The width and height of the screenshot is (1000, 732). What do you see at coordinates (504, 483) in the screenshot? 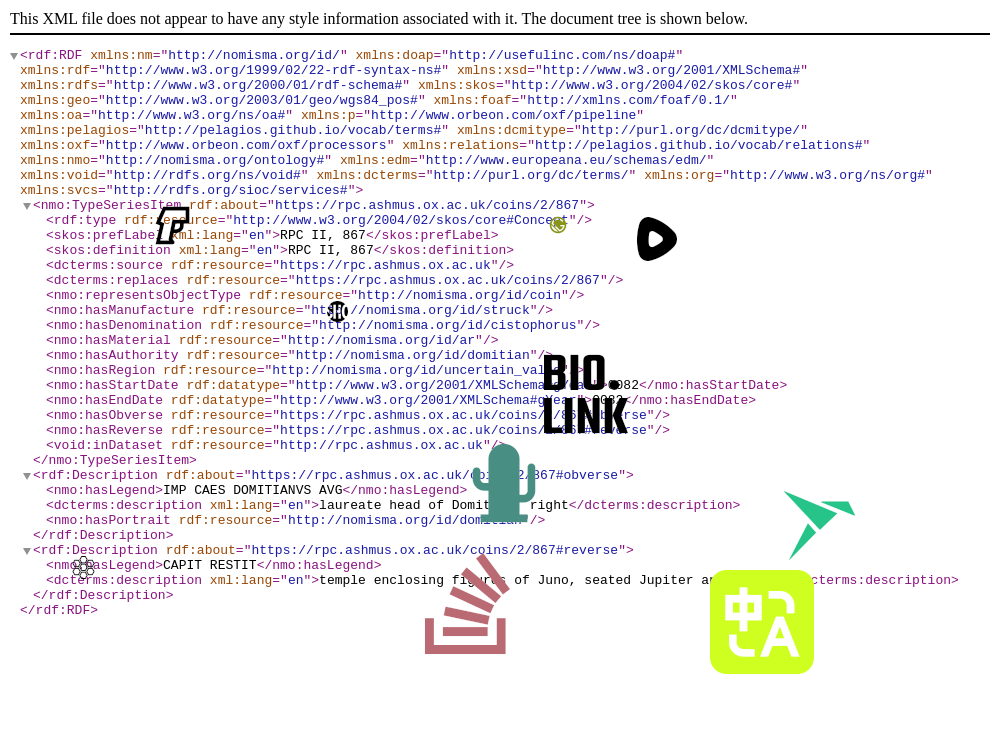
I see `desert or arid climate indicator` at bounding box center [504, 483].